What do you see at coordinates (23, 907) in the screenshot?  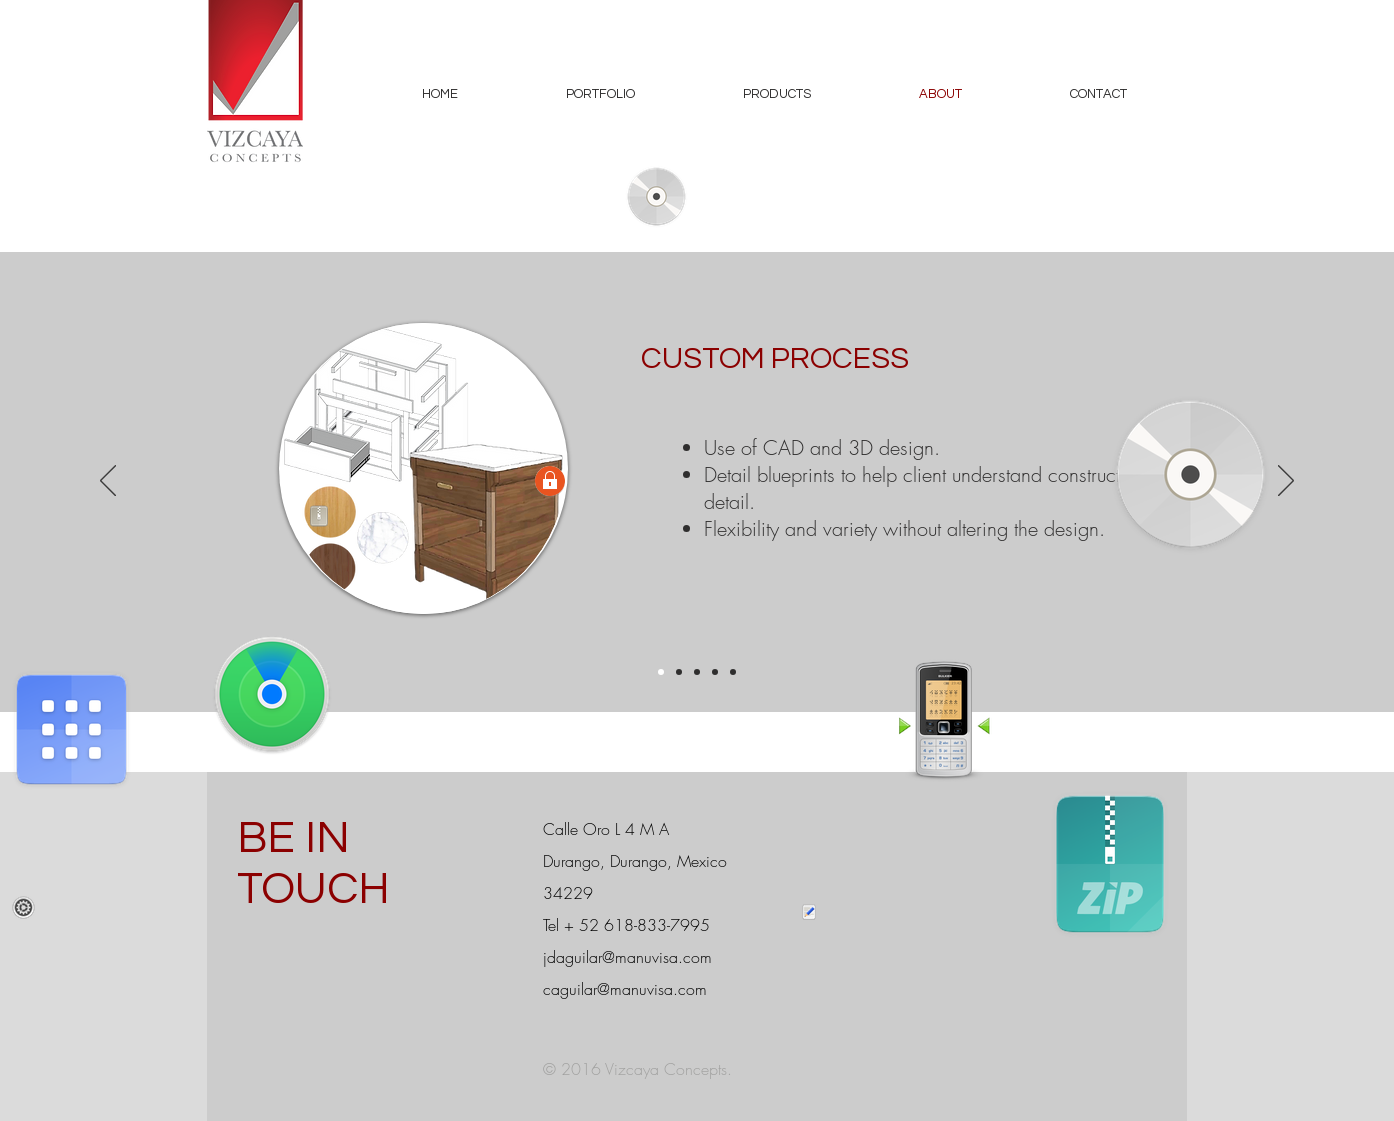 I see `open system settings` at bounding box center [23, 907].